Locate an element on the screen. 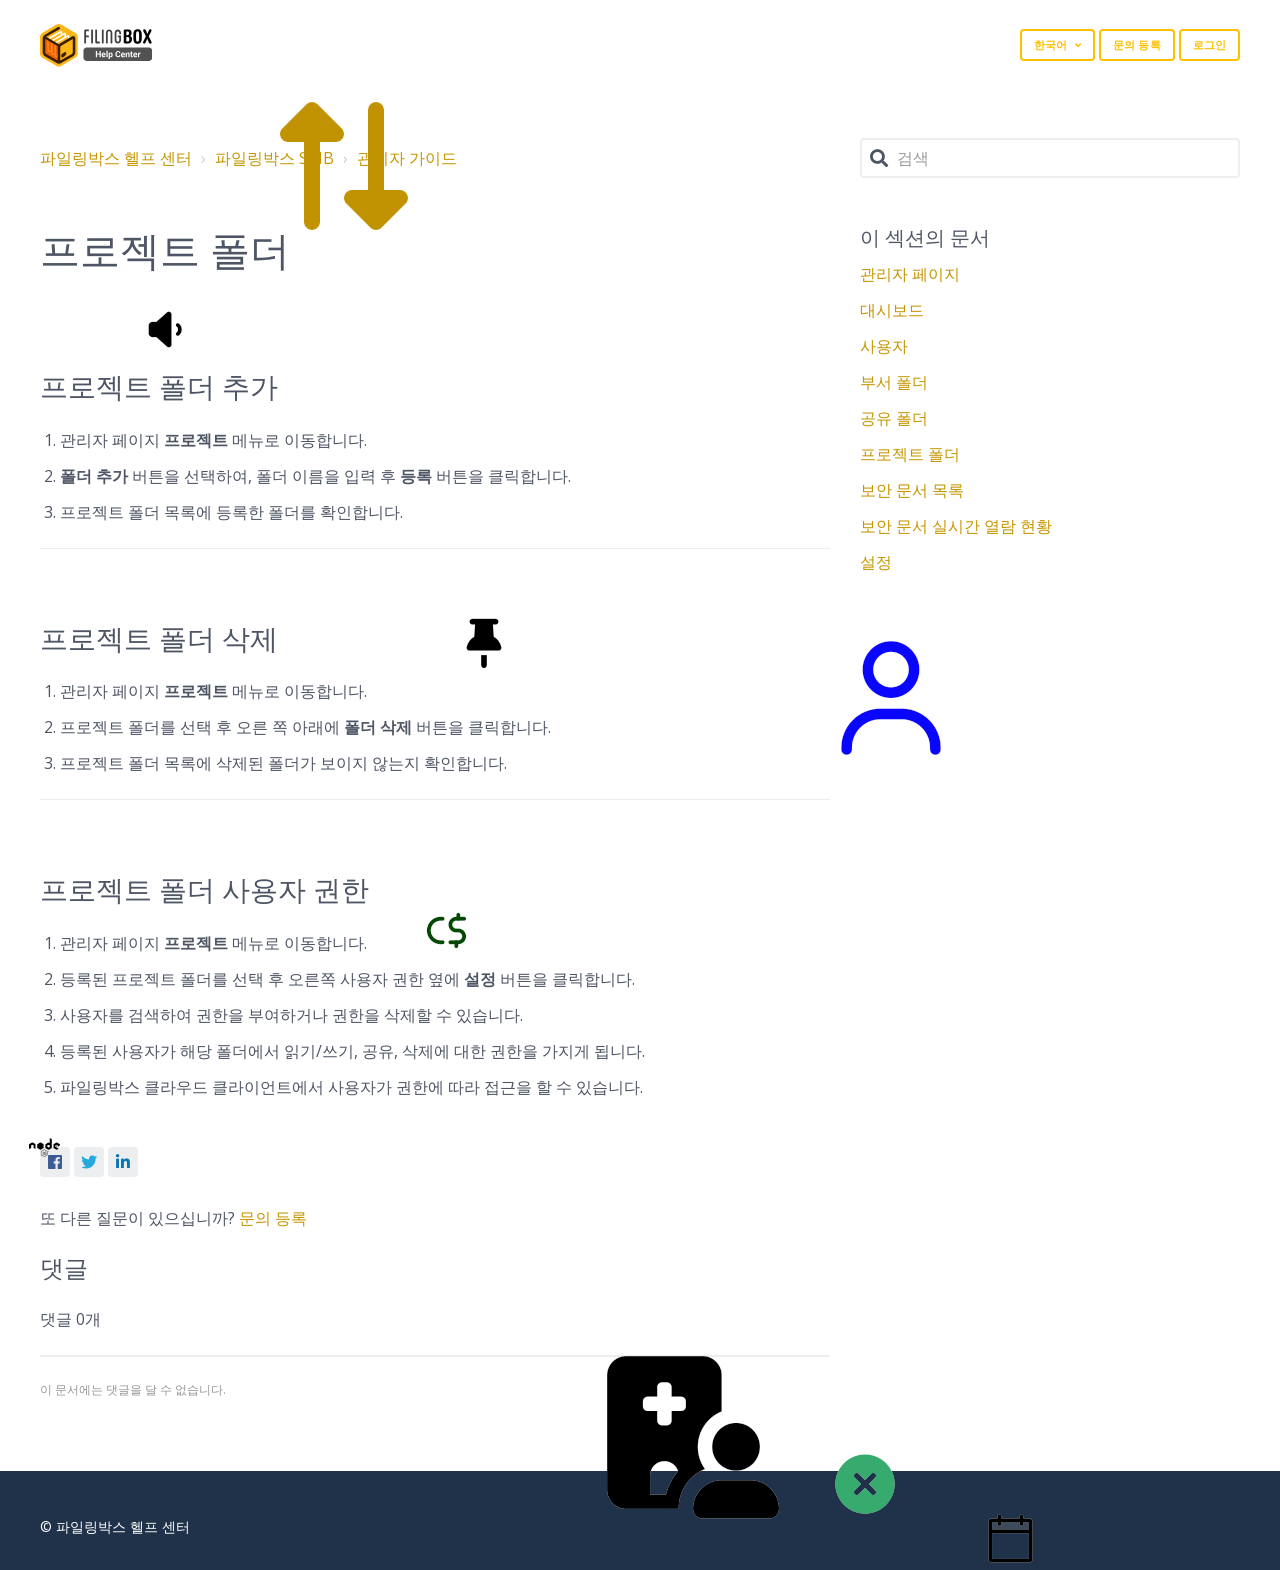 The width and height of the screenshot is (1280, 1570). node.js logo indicating a javascript runtime environment is located at coordinates (44, 1147).